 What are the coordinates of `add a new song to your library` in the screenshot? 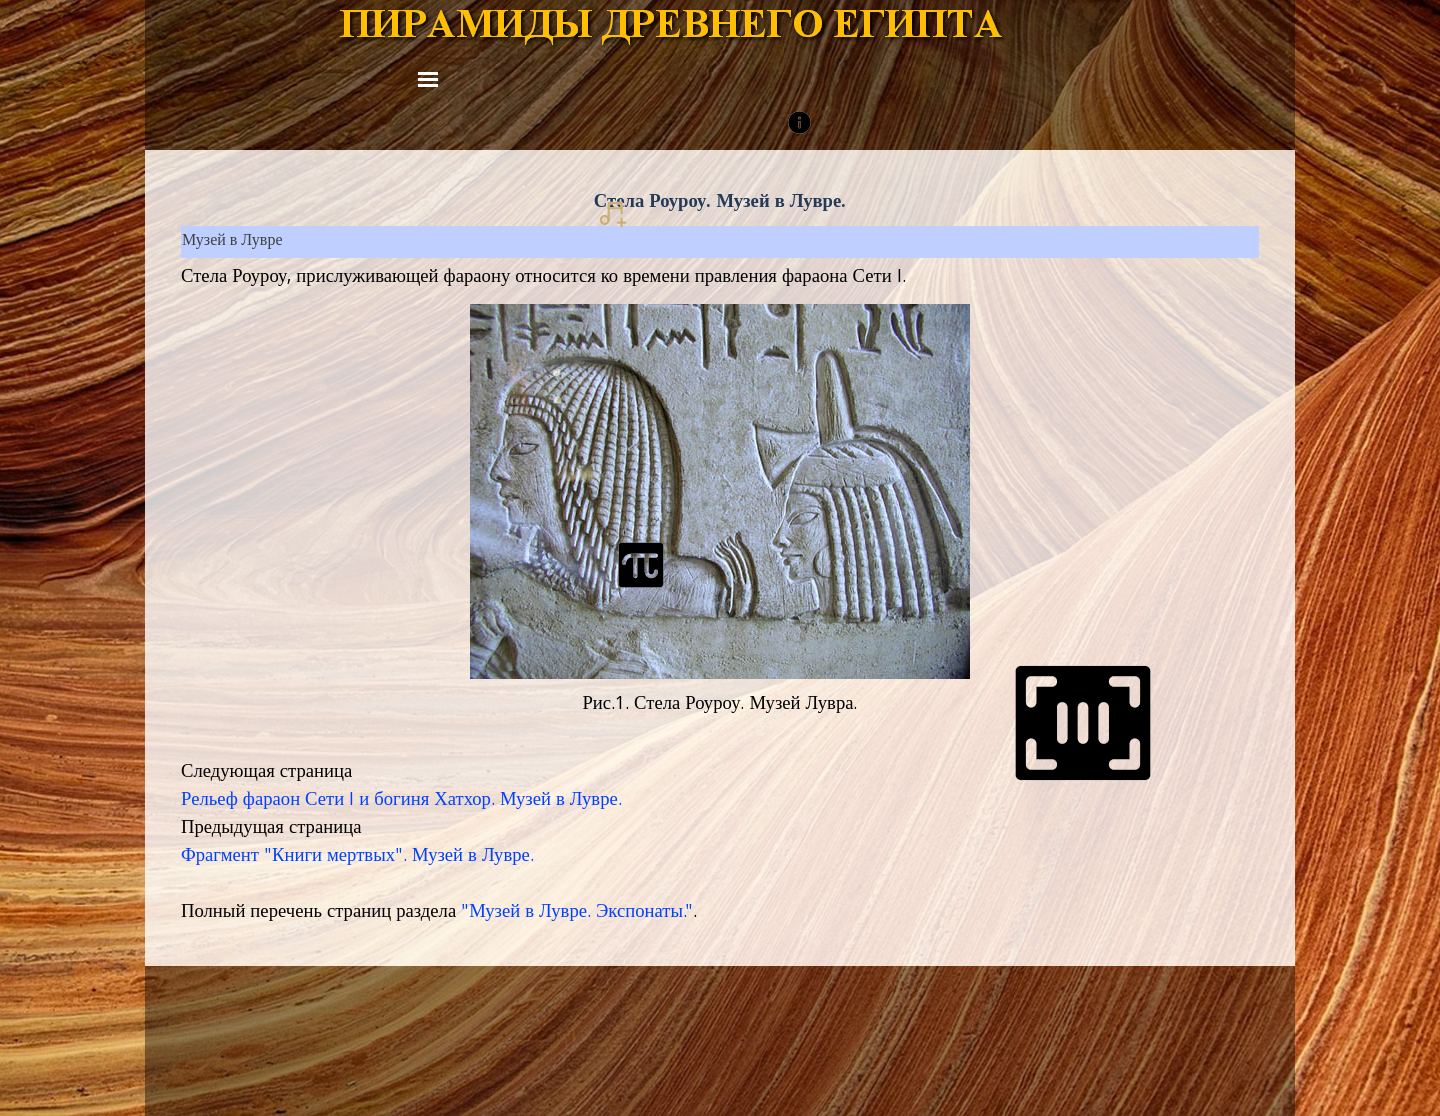 It's located at (612, 213).